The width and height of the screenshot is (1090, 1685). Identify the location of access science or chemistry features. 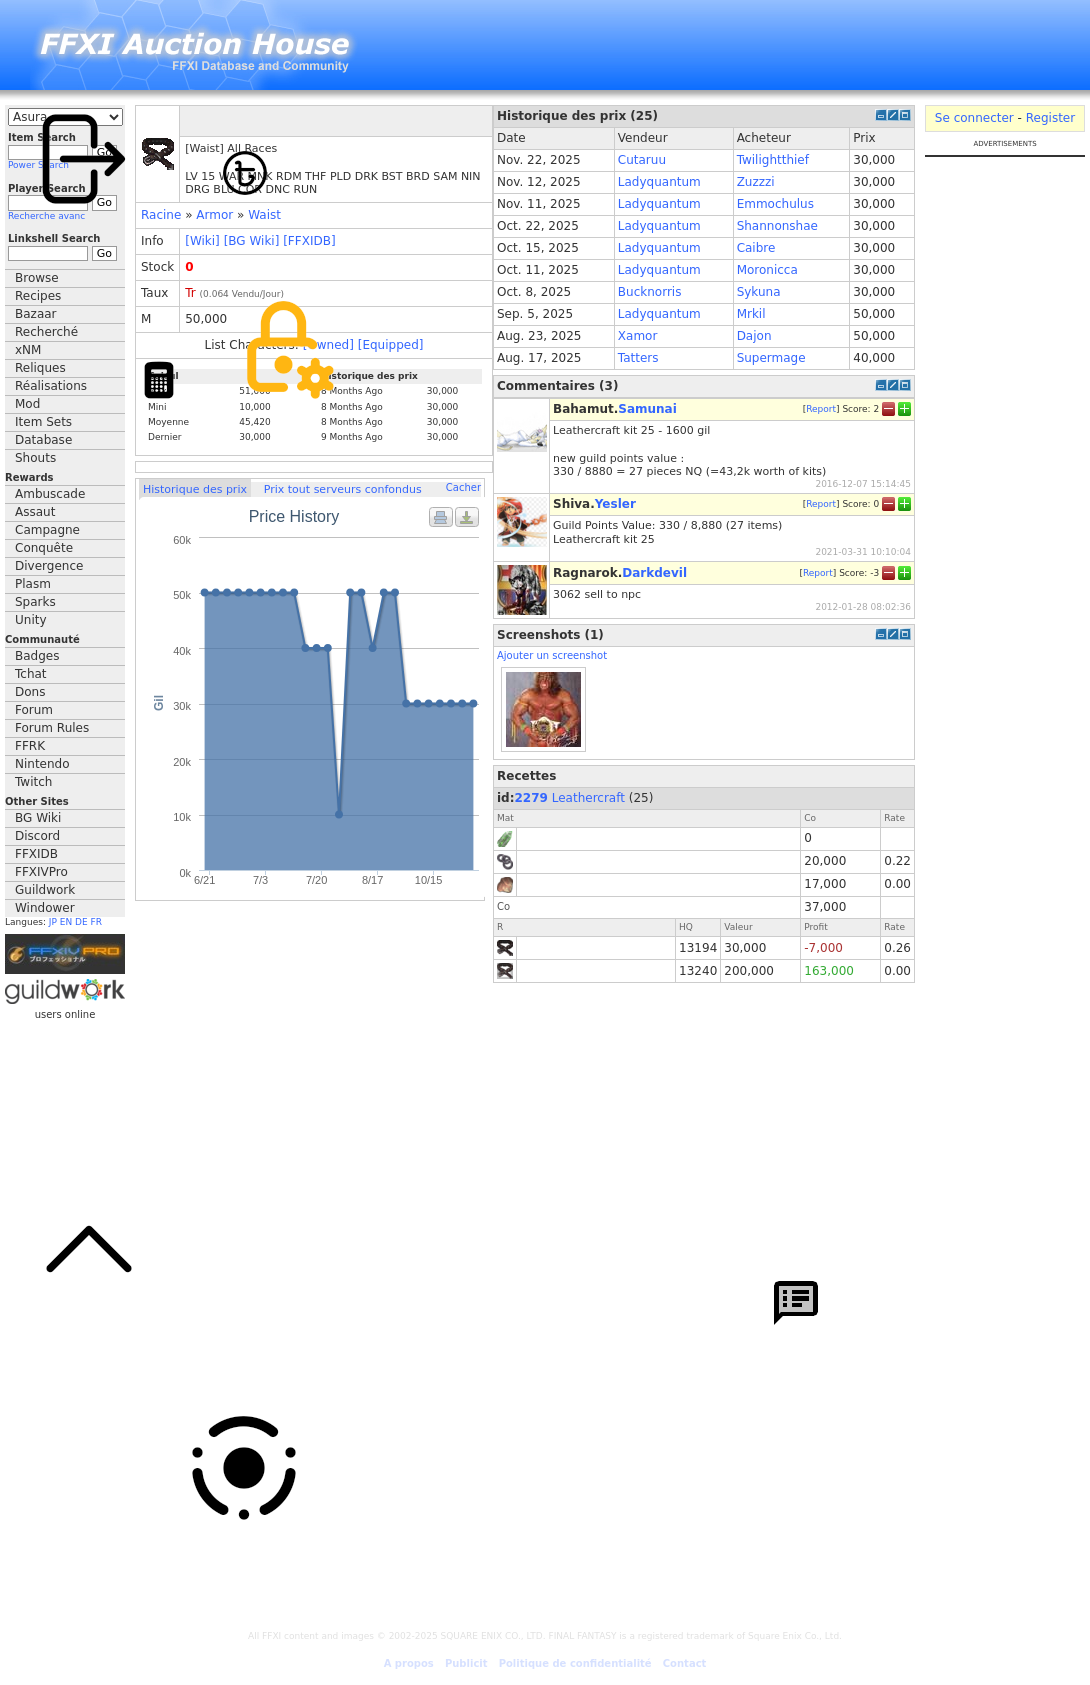
(244, 1468).